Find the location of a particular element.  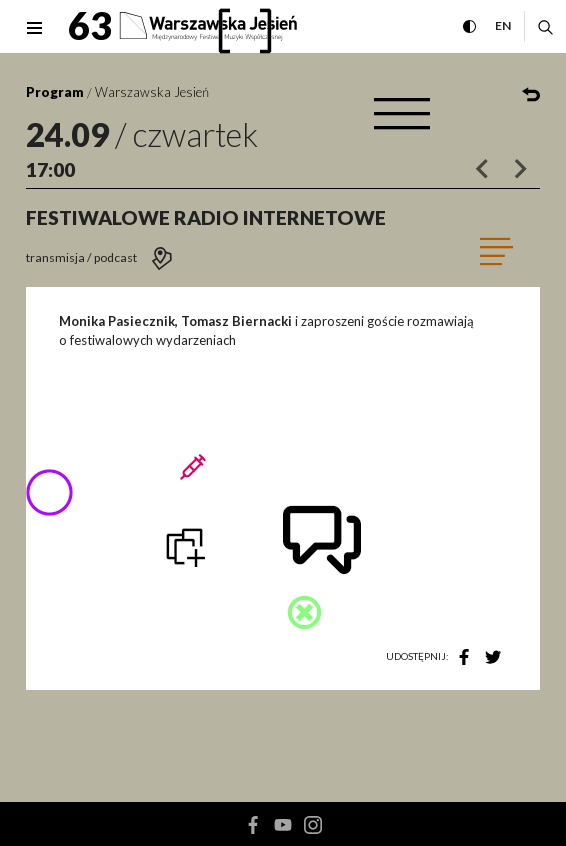

view discussion thread is located at coordinates (322, 540).